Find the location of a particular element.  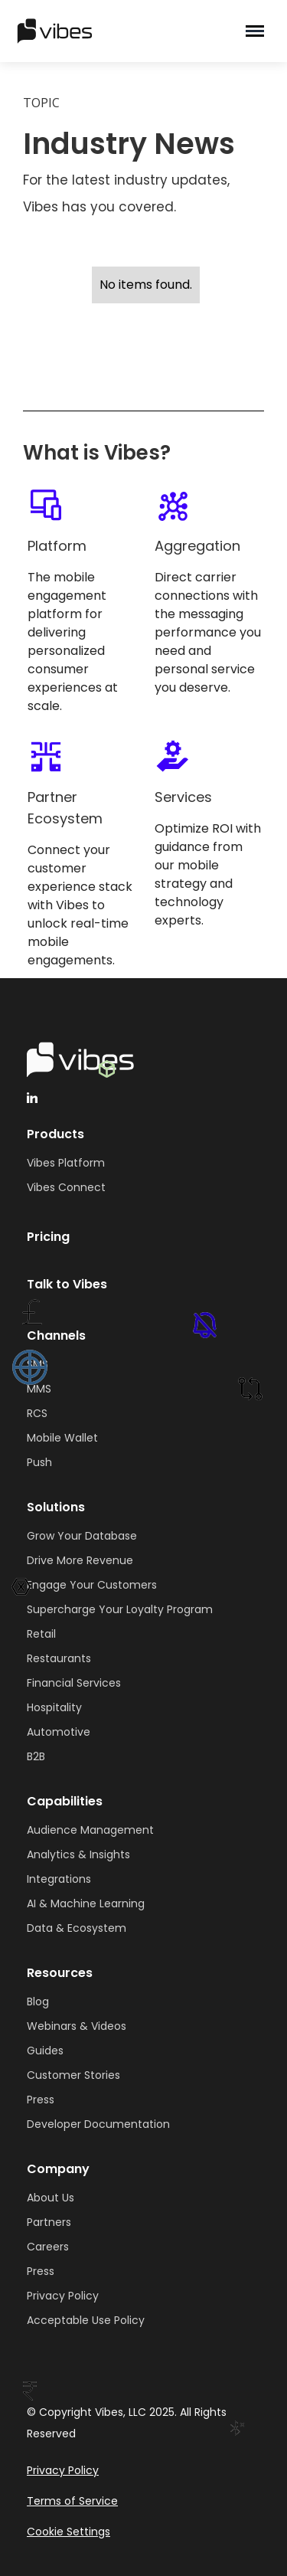

bluetooth connection disabled is located at coordinates (236, 2428).